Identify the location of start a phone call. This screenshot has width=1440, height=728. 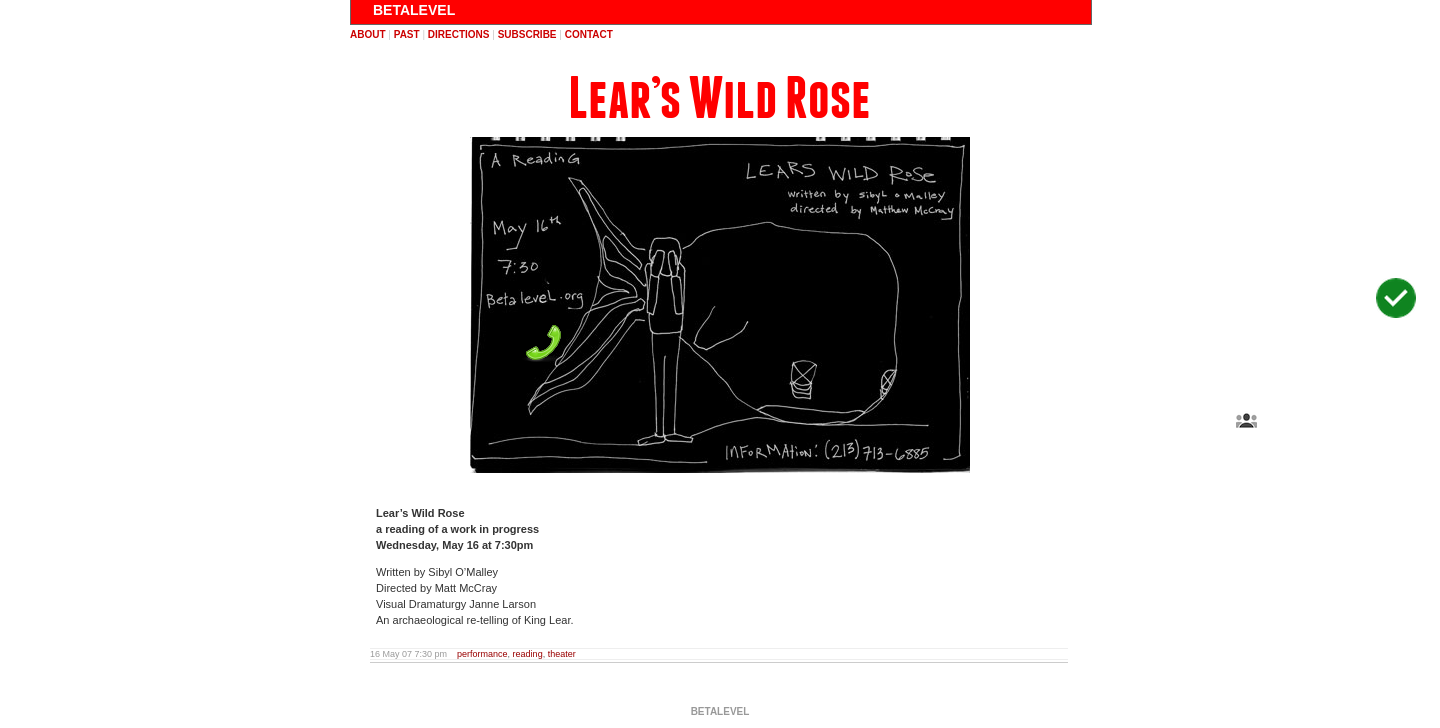
(543, 344).